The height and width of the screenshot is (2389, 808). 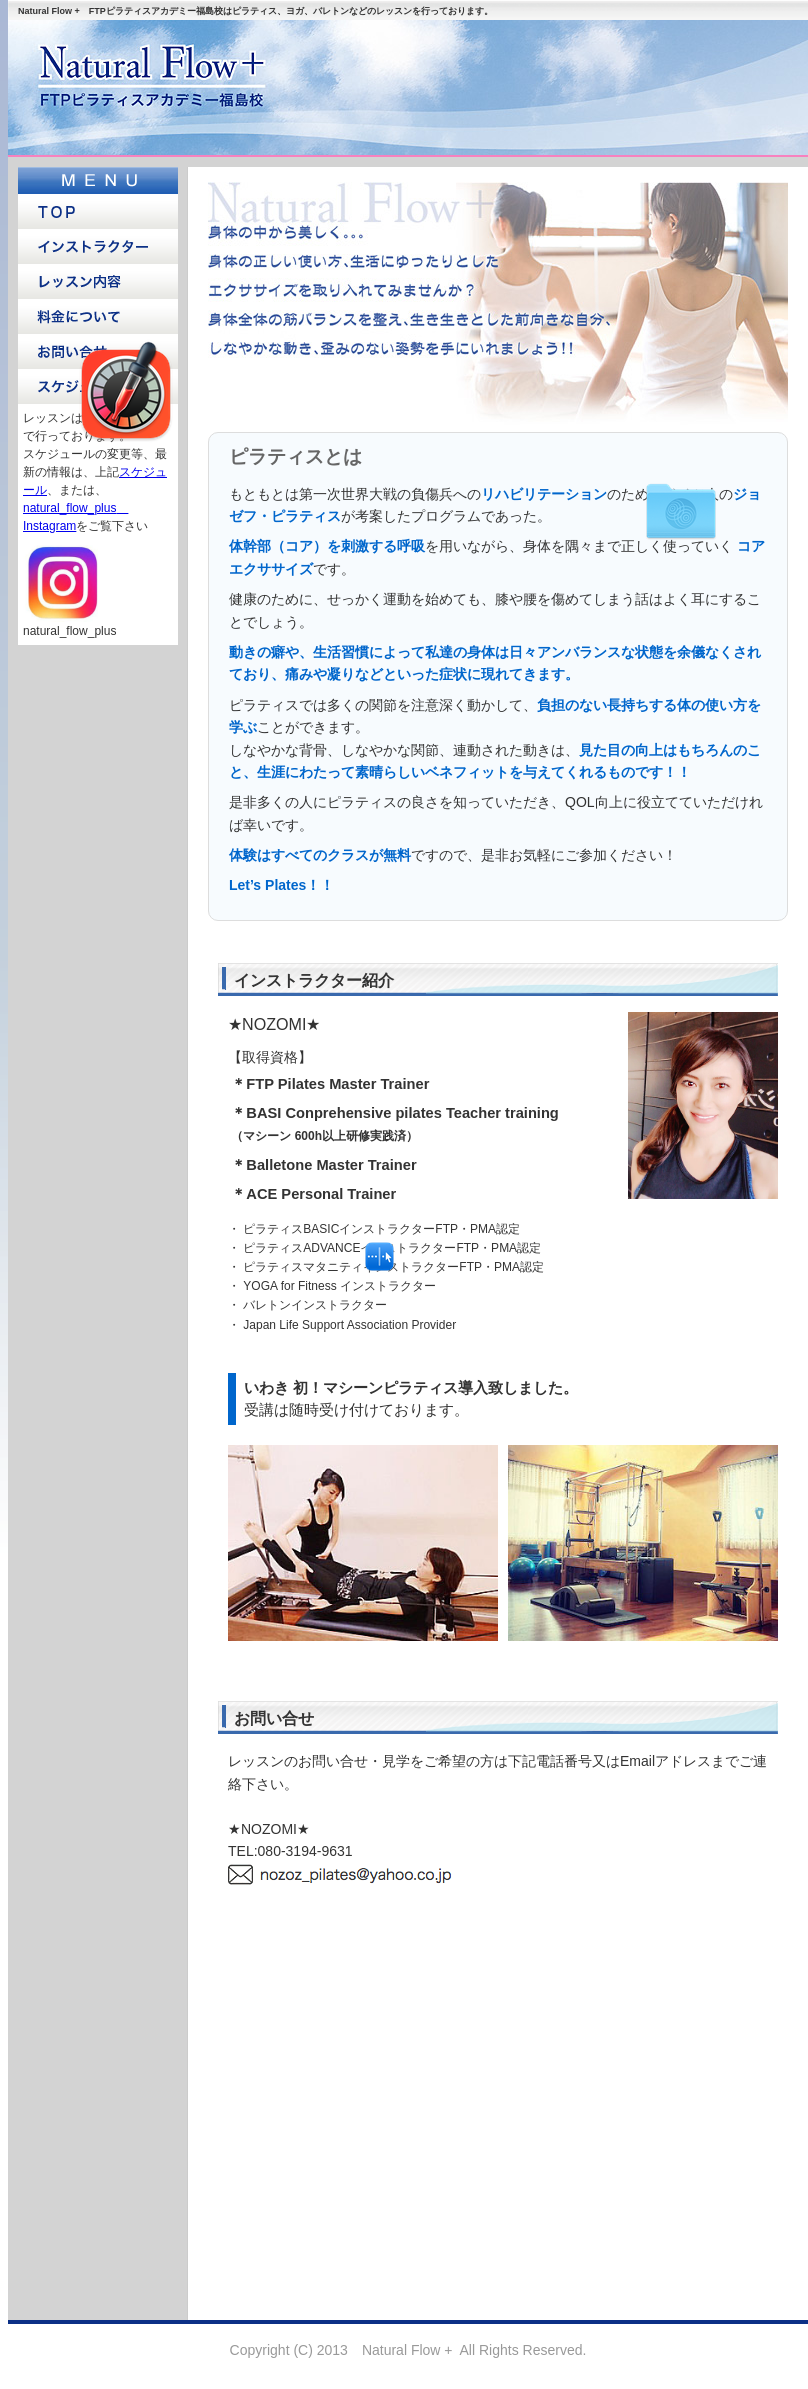 I want to click on configure universal control settings for multi-device input, so click(x=379, y=1256).